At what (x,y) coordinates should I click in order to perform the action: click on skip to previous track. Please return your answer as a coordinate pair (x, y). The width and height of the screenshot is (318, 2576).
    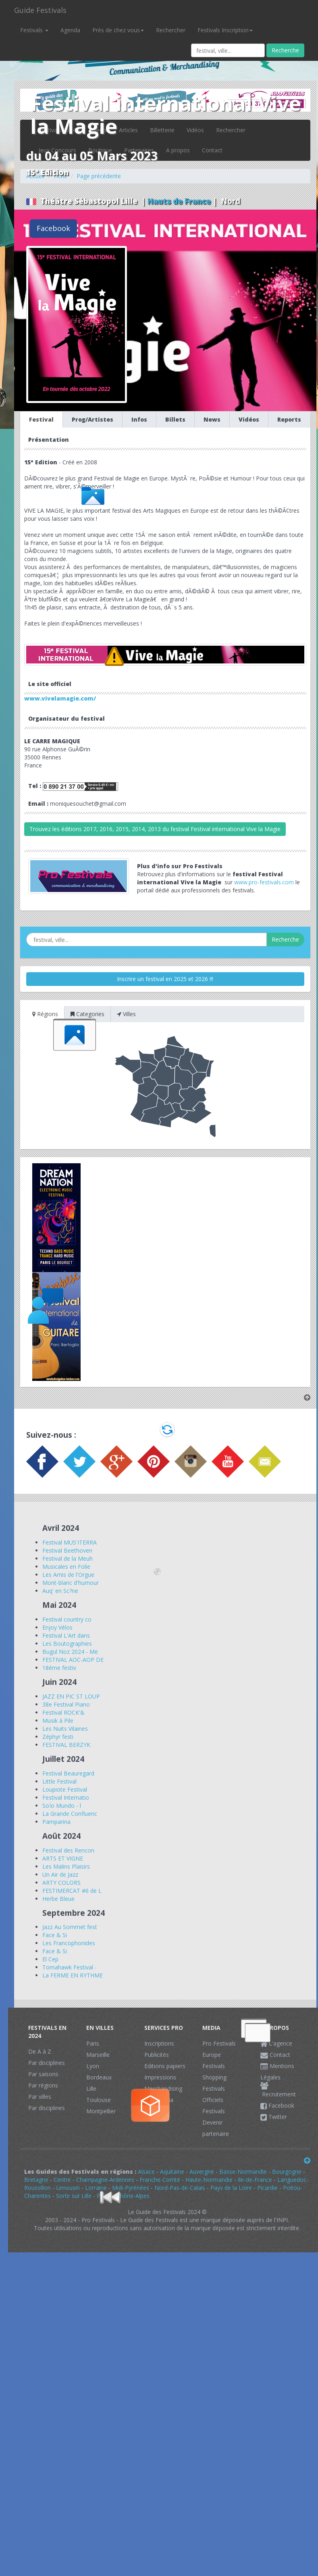
    Looking at the image, I should click on (110, 2197).